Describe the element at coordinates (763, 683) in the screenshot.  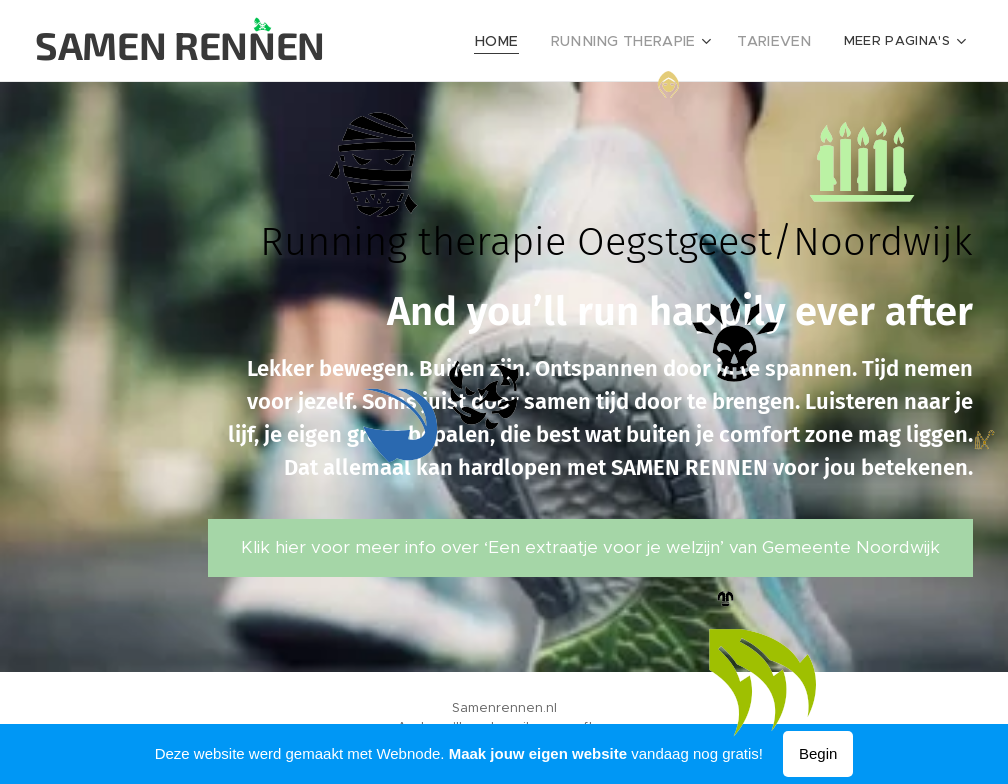
I see `select barbed nails ability or attack` at that location.